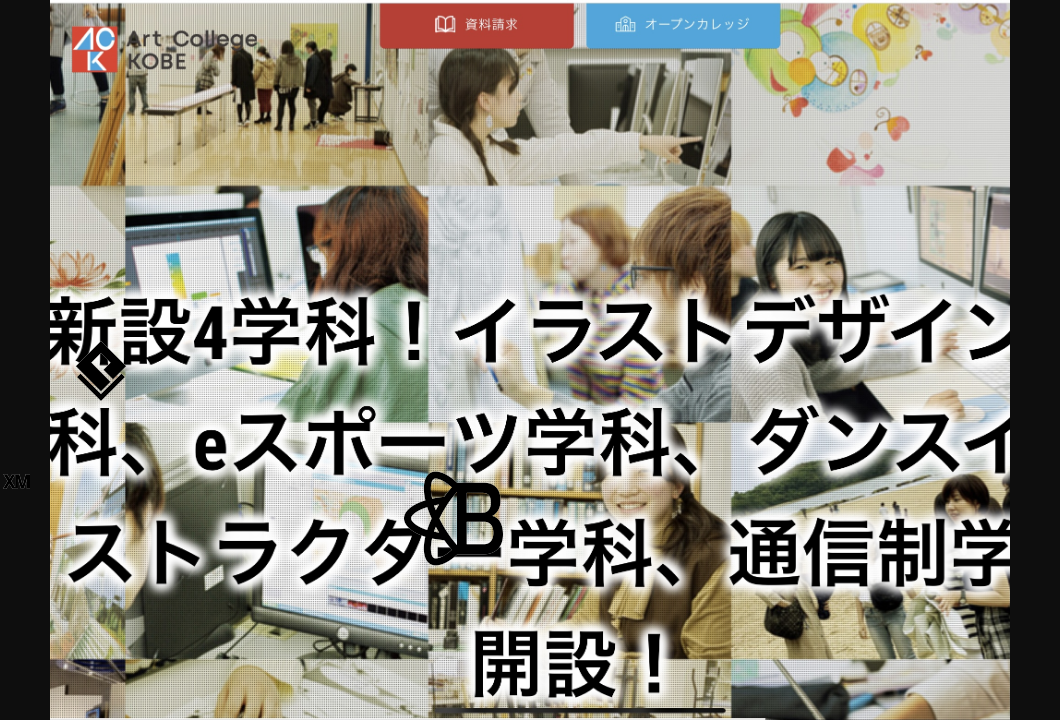 Image resolution: width=1060 pixels, height=720 pixels. What do you see at coordinates (101, 371) in the screenshot?
I see `open Visual Paradigm application` at bounding box center [101, 371].